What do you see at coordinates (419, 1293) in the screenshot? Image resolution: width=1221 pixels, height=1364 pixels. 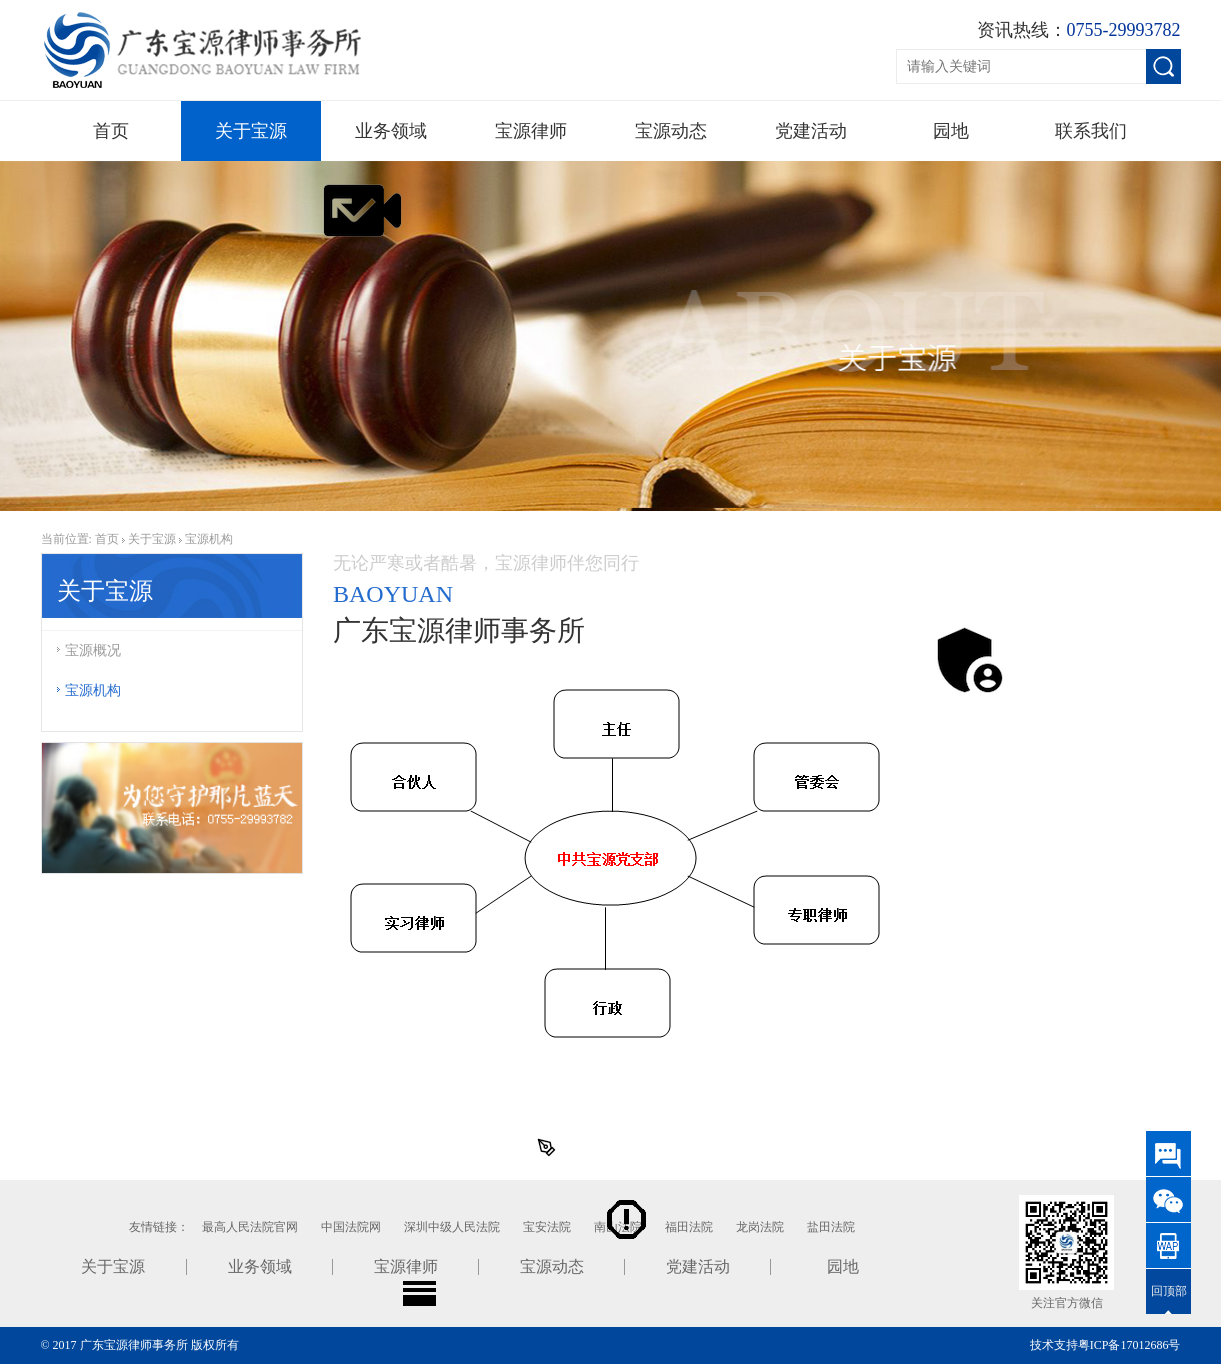 I see `split view horizontally` at bounding box center [419, 1293].